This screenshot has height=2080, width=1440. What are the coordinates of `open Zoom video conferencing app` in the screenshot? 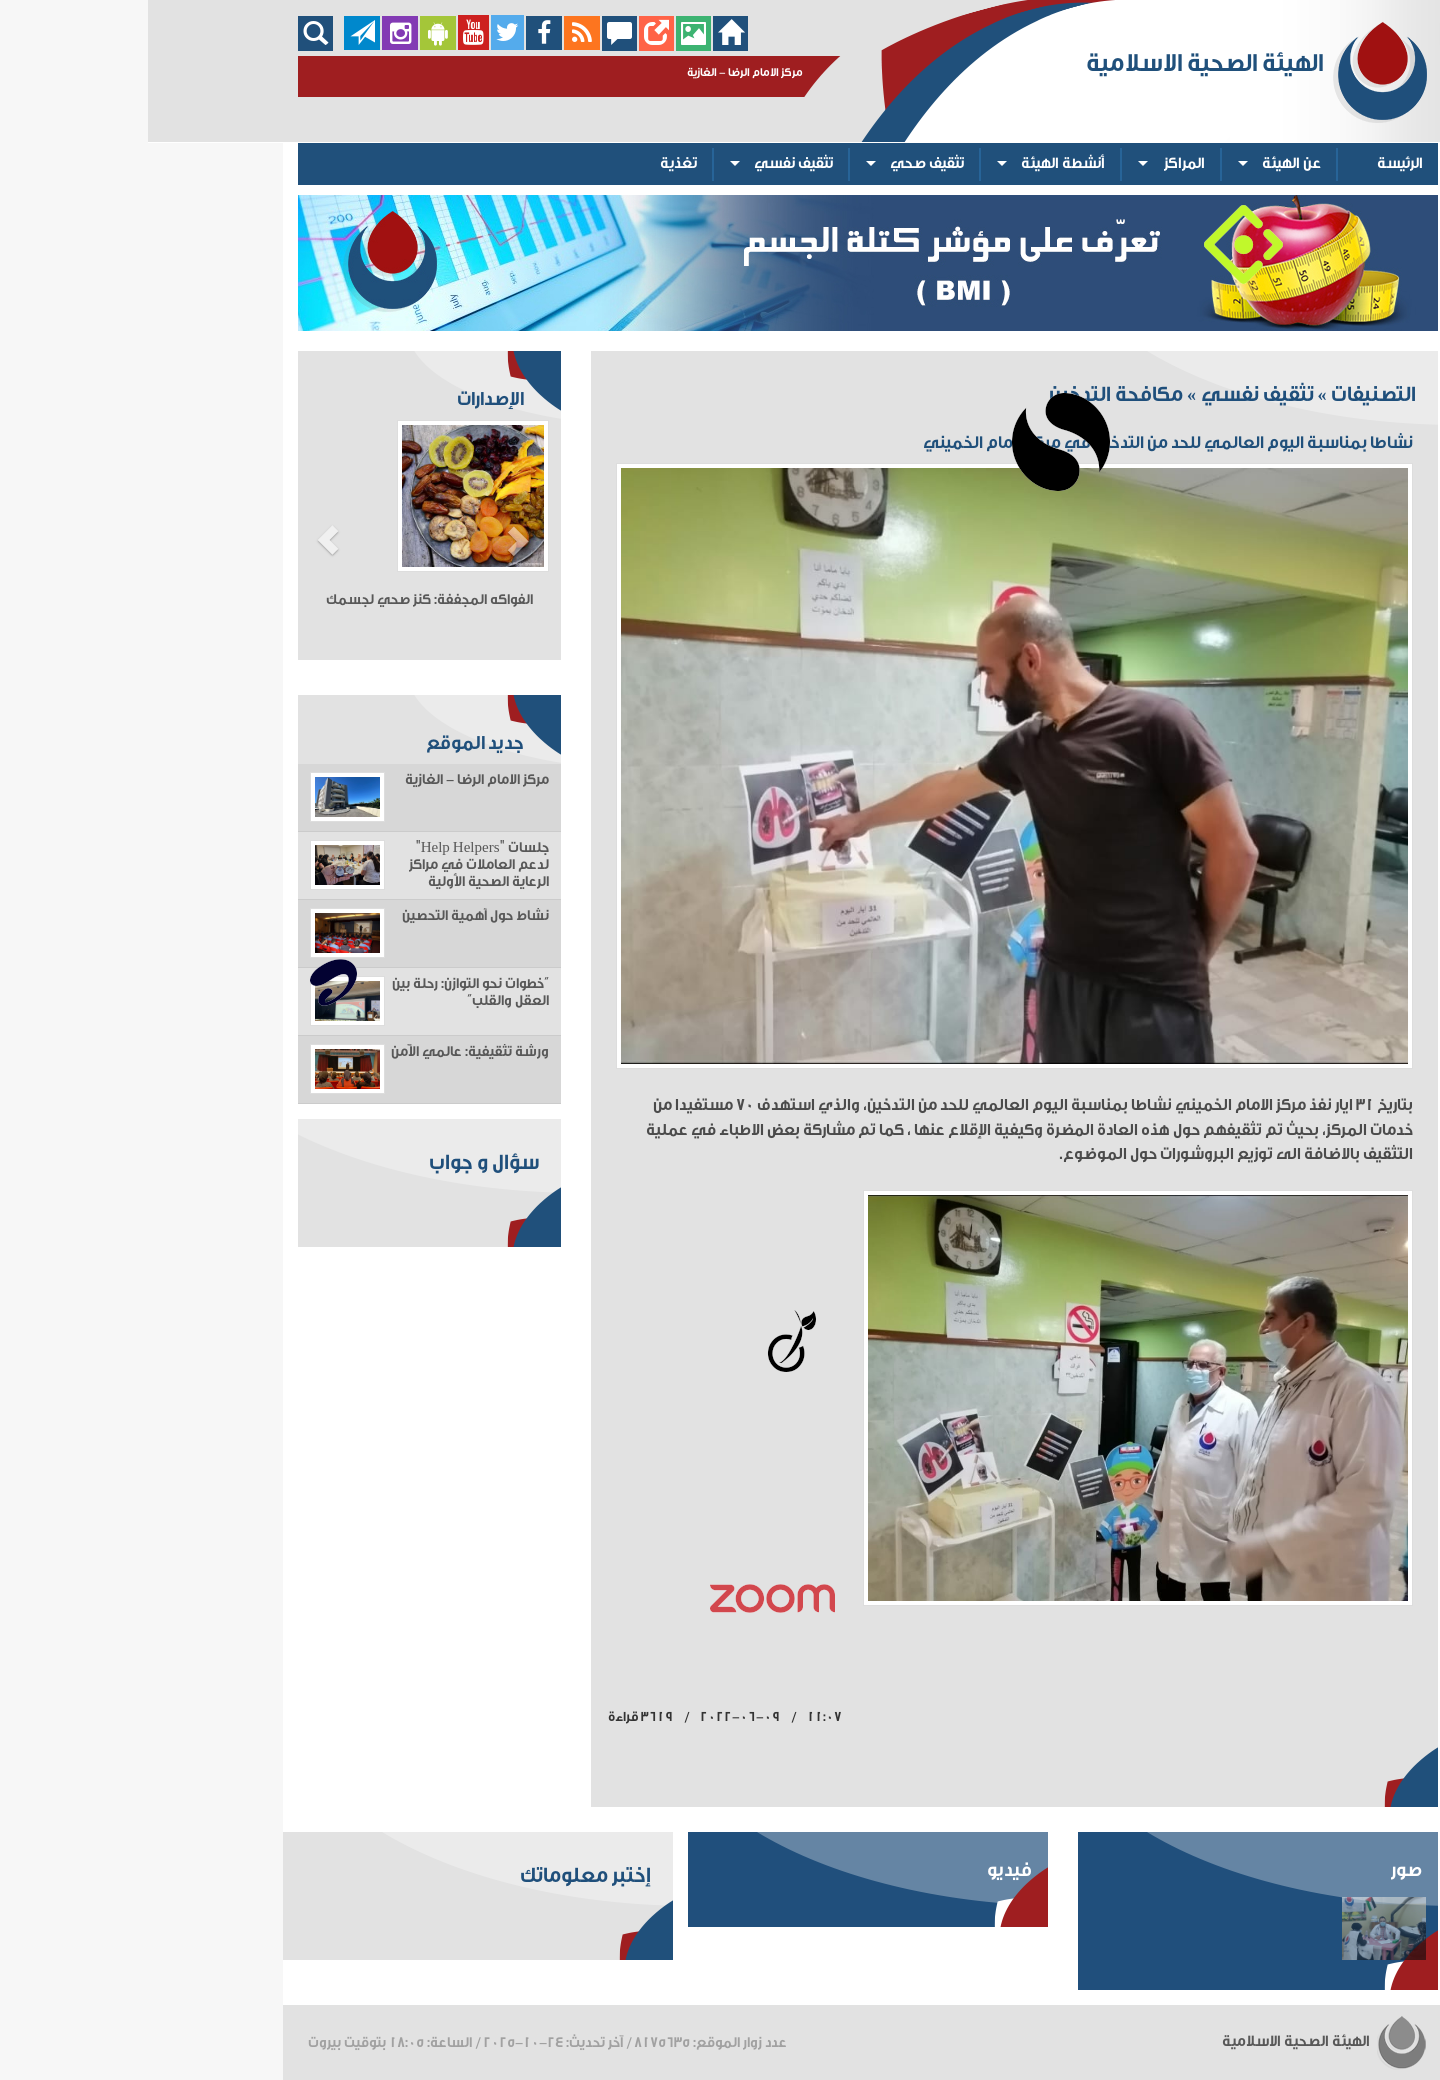 It's located at (772, 1598).